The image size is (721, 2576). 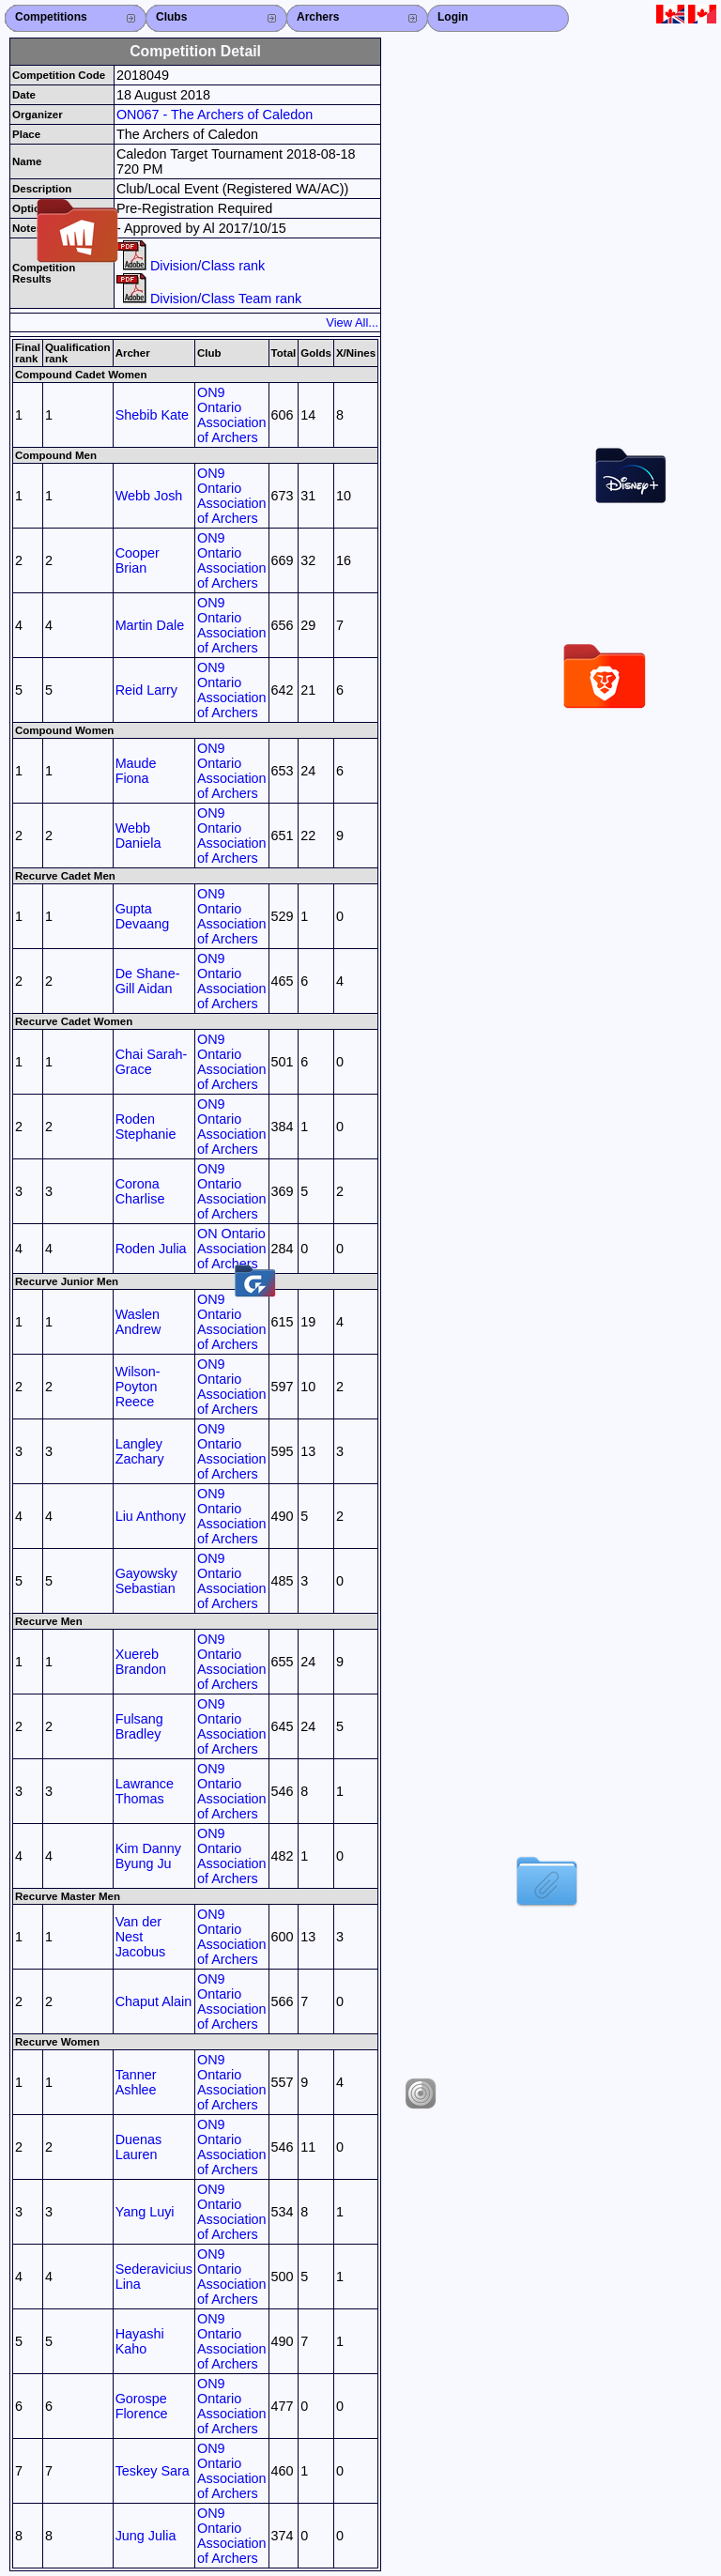 What do you see at coordinates (630, 477) in the screenshot?
I see `open disney+ media folder` at bounding box center [630, 477].